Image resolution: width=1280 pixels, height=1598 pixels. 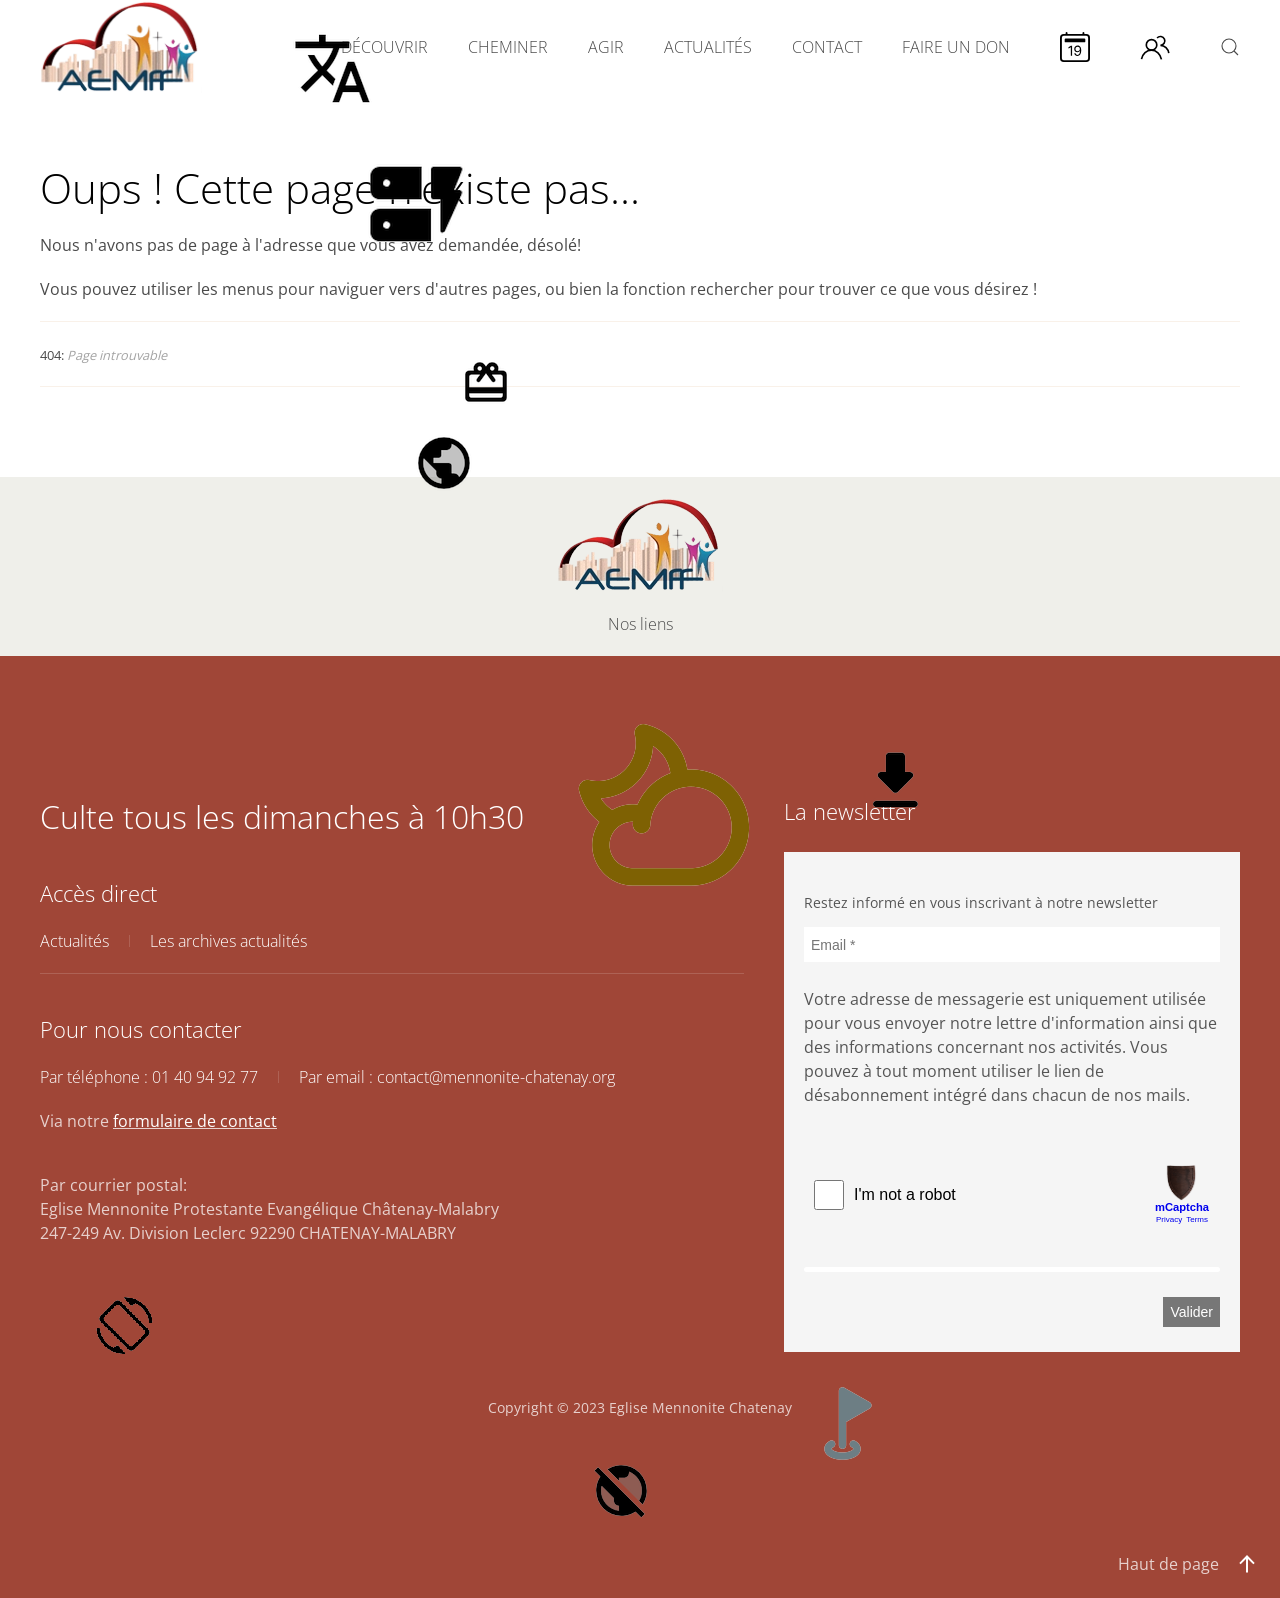 What do you see at coordinates (417, 204) in the screenshot?
I see `access dynamic or auto-generated forms` at bounding box center [417, 204].